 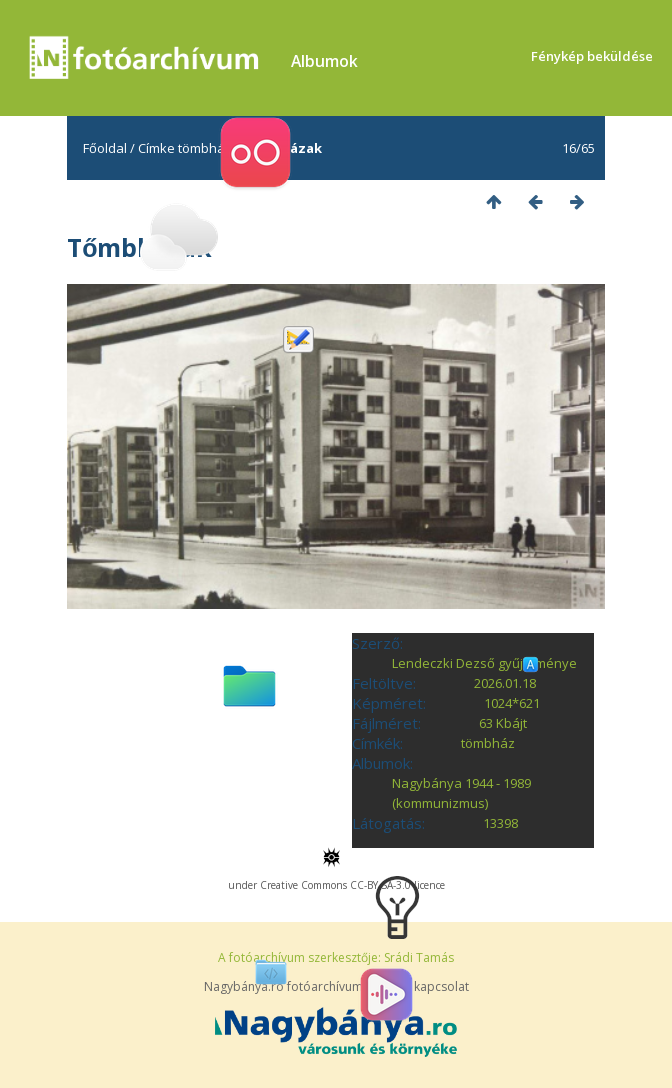 What do you see at coordinates (179, 237) in the screenshot?
I see `indicates cloudy weather conditions` at bounding box center [179, 237].